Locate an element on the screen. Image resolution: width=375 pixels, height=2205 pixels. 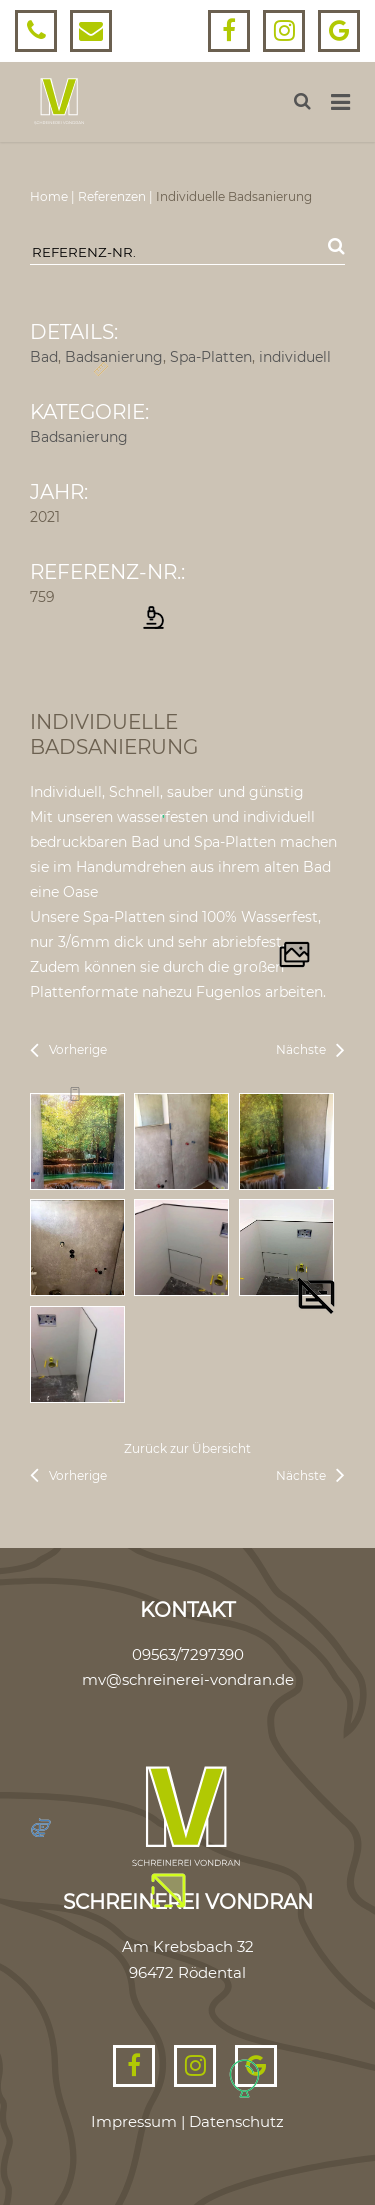
turn off subtitles or closed captions is located at coordinates (316, 1294).